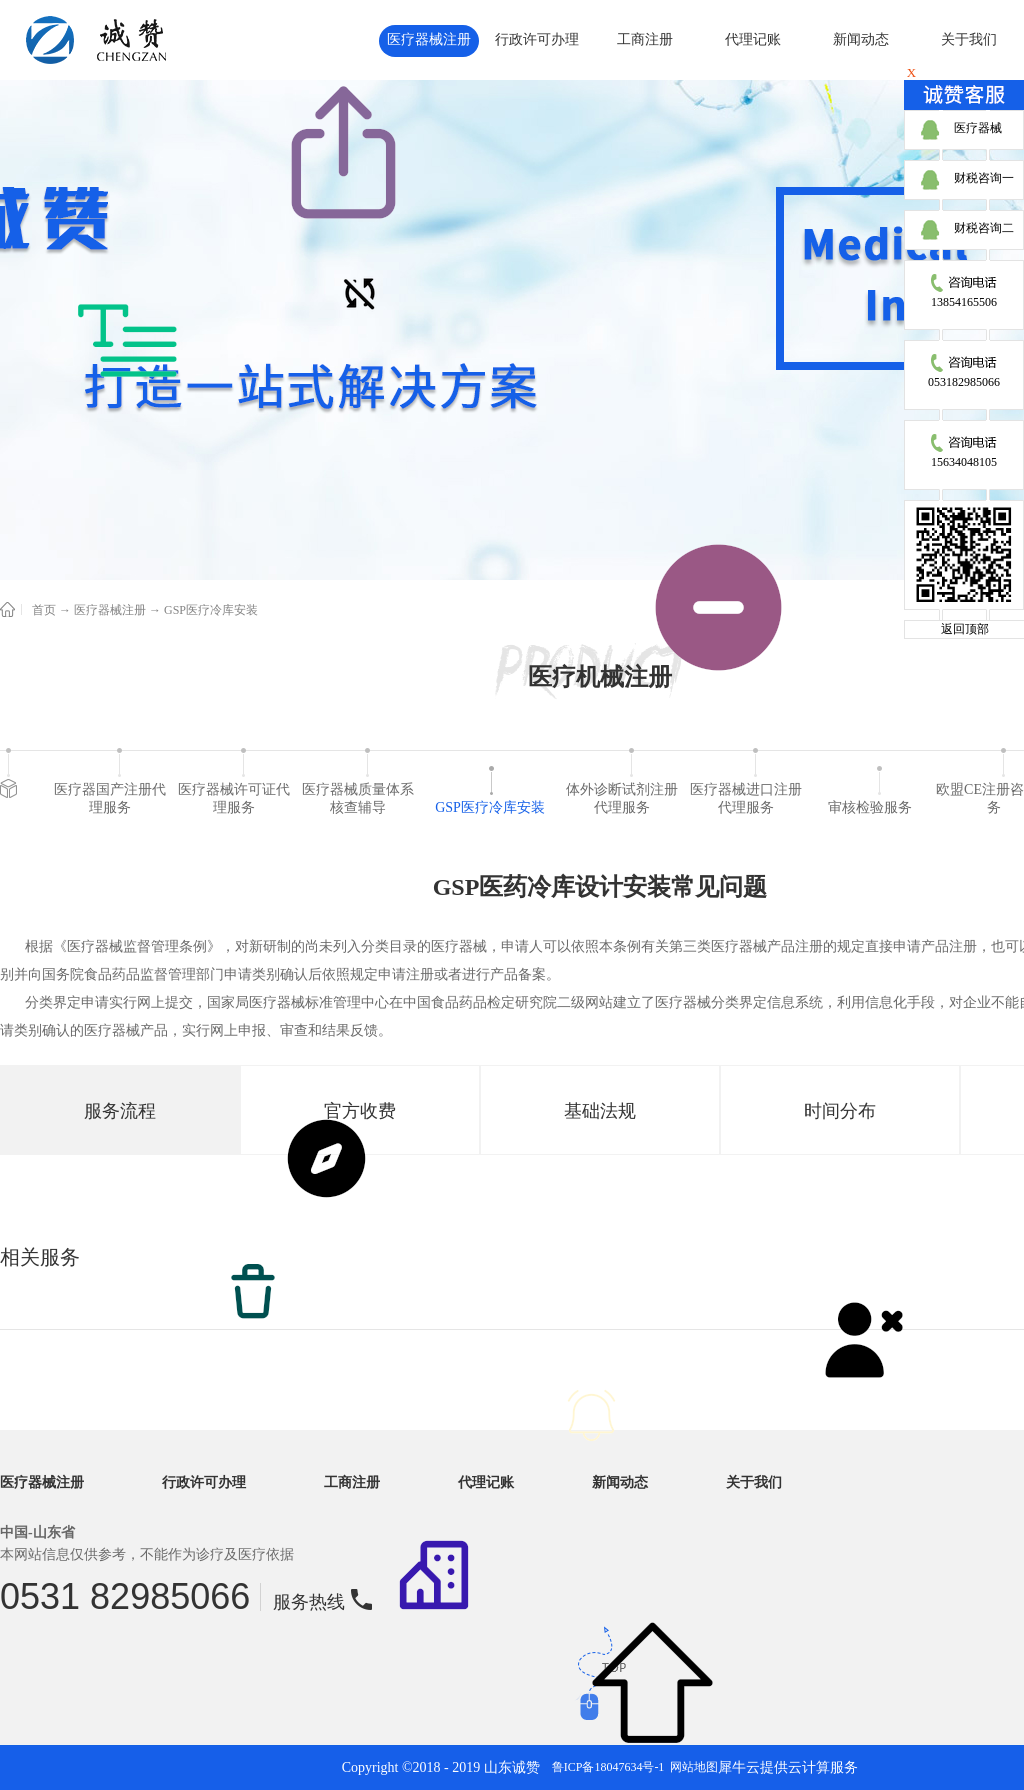 The image size is (1024, 1790). I want to click on view community or residential buildings, so click(434, 1575).